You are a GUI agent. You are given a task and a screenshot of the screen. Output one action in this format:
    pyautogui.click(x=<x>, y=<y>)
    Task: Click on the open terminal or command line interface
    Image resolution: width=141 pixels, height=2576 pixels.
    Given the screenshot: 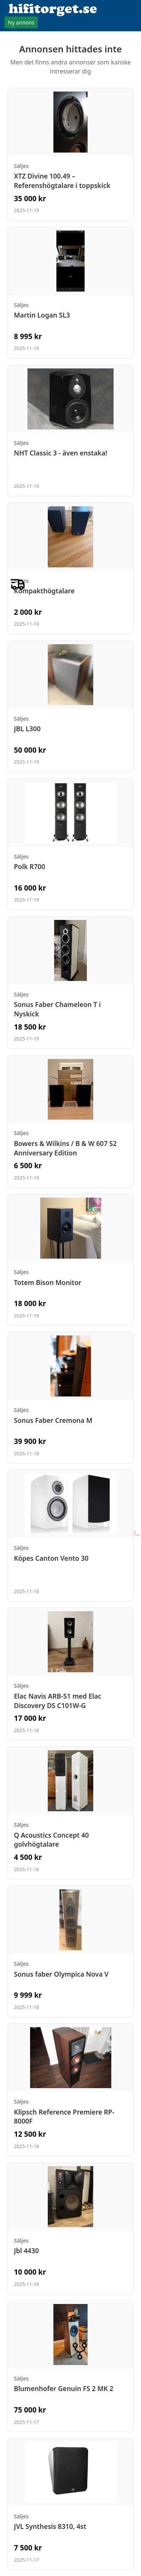 What is the action you would take?
    pyautogui.click(x=136, y=1533)
    